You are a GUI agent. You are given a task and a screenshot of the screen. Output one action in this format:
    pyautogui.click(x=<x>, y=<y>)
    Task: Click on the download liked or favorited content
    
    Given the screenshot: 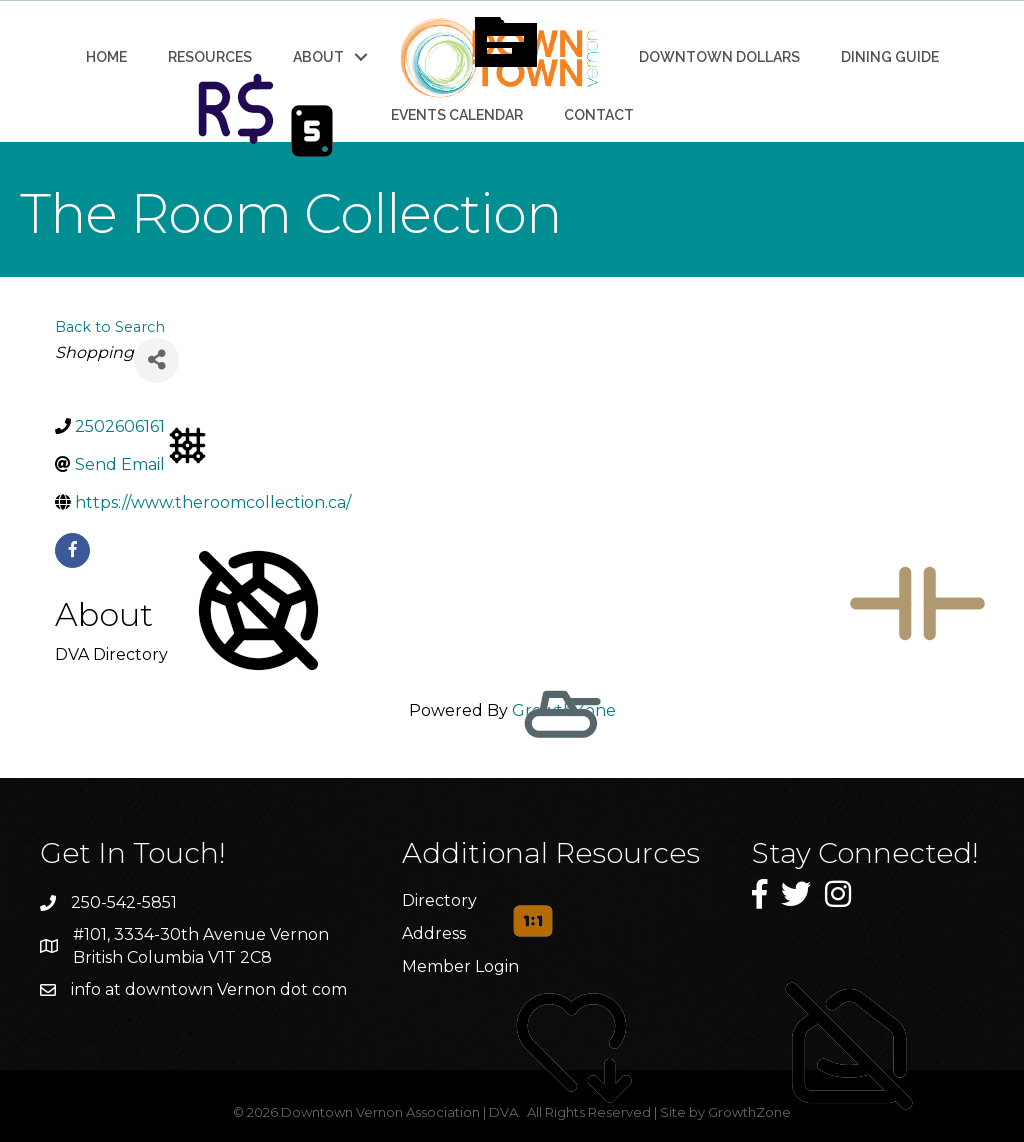 What is the action you would take?
    pyautogui.click(x=571, y=1042)
    